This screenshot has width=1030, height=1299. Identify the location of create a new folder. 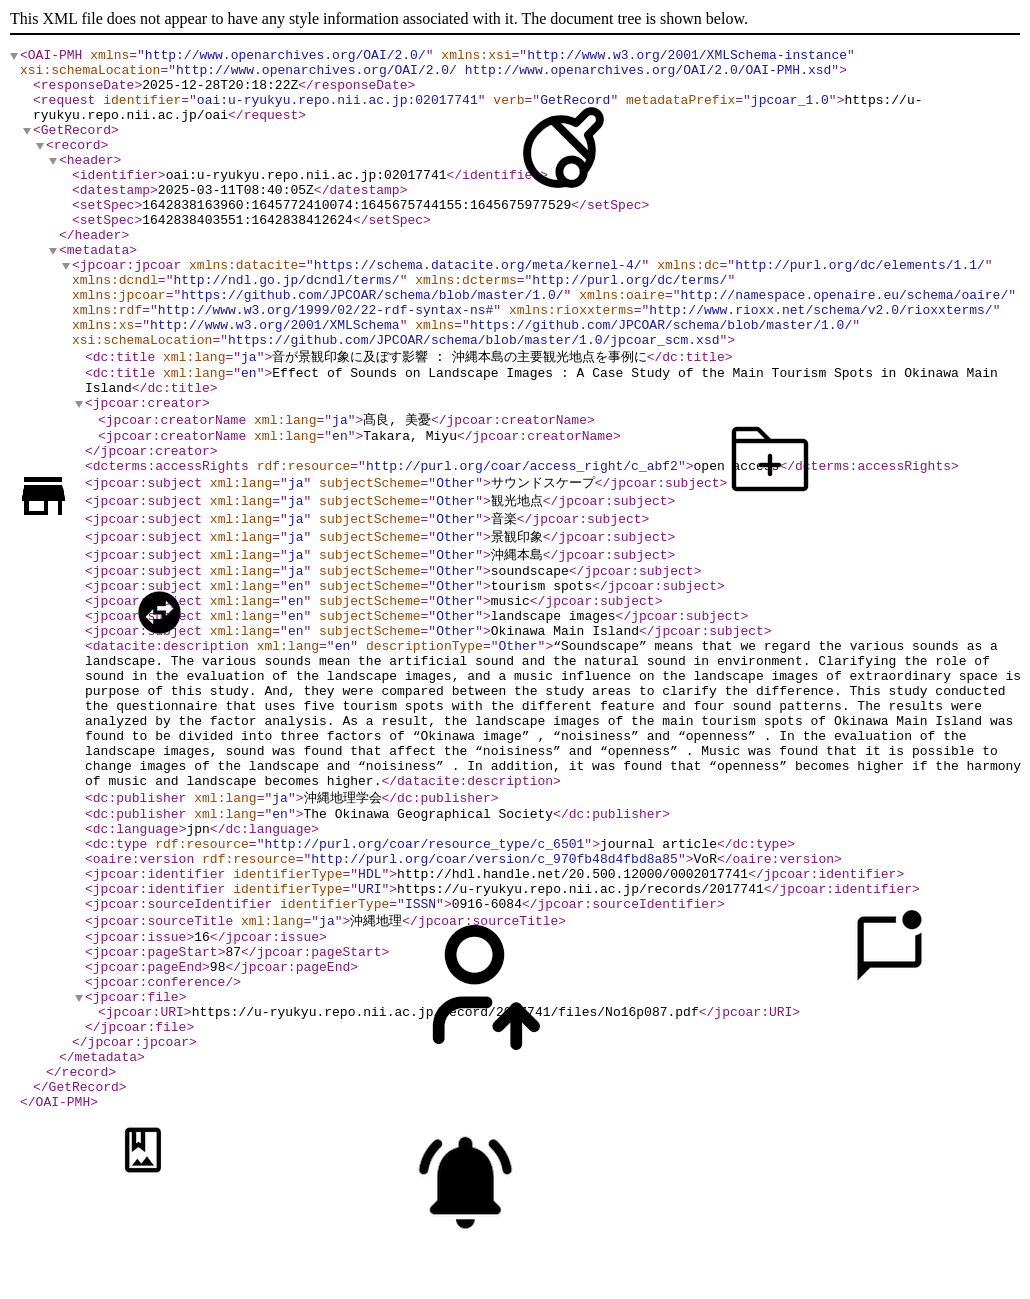
(770, 459).